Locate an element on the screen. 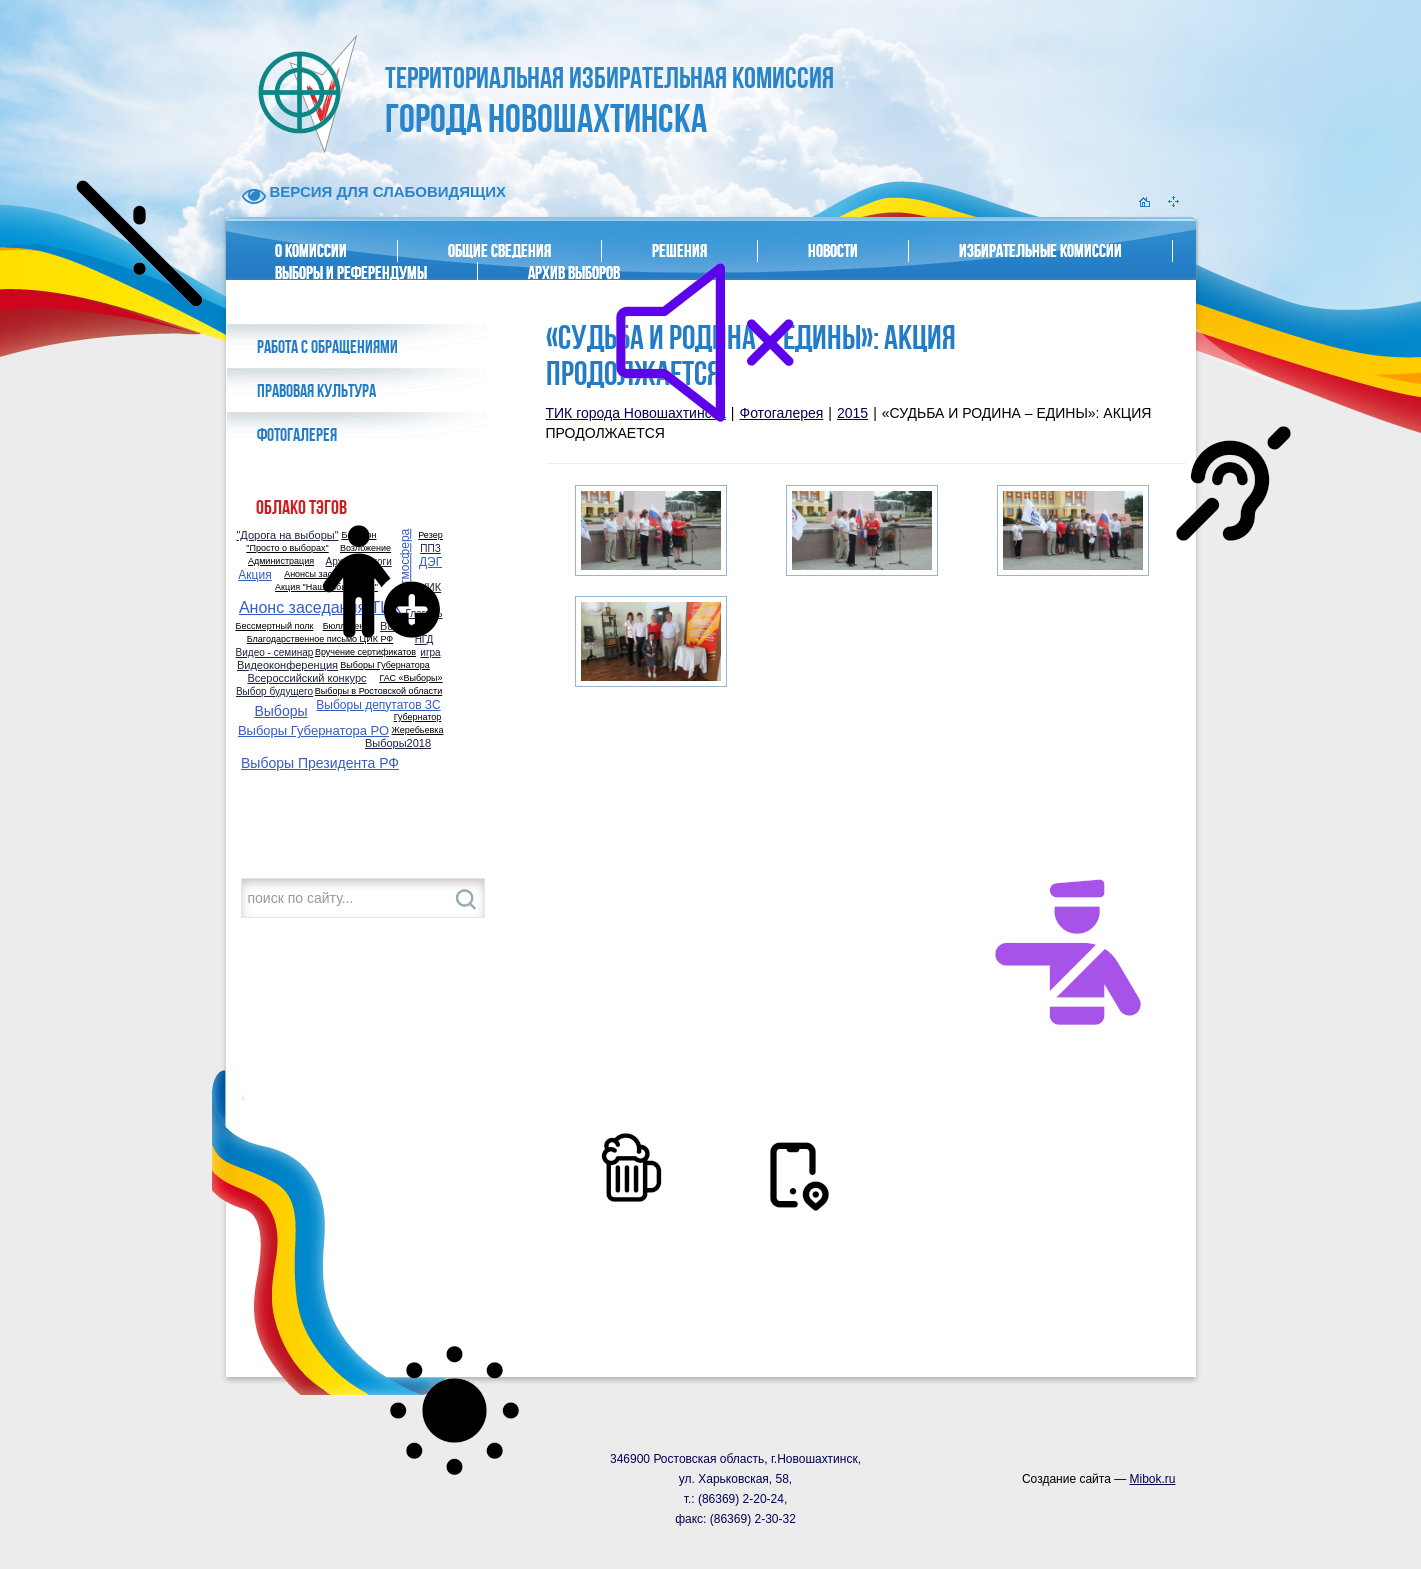  view device location on map is located at coordinates (793, 1175).